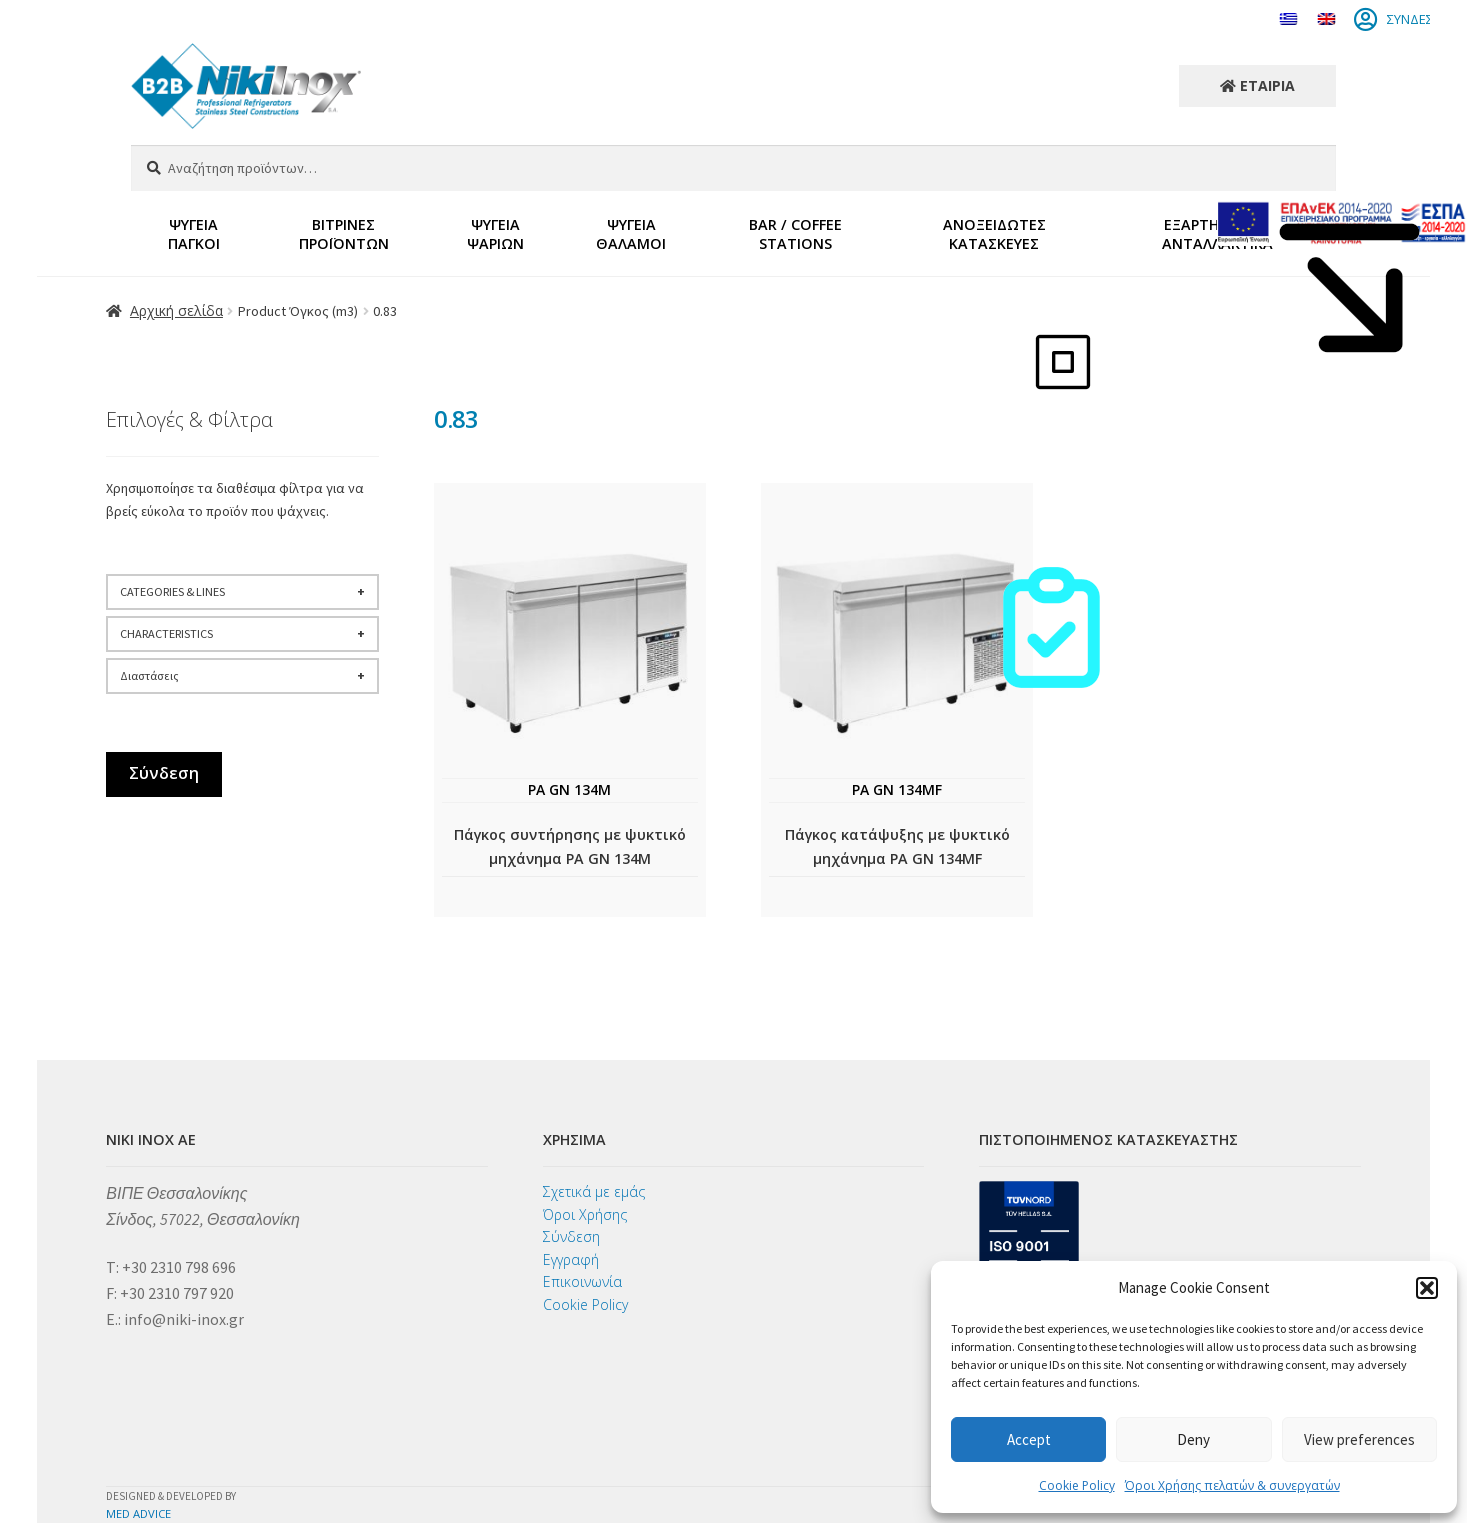 The image size is (1467, 1523). Describe the element at coordinates (1063, 362) in the screenshot. I see `square payment services logo` at that location.